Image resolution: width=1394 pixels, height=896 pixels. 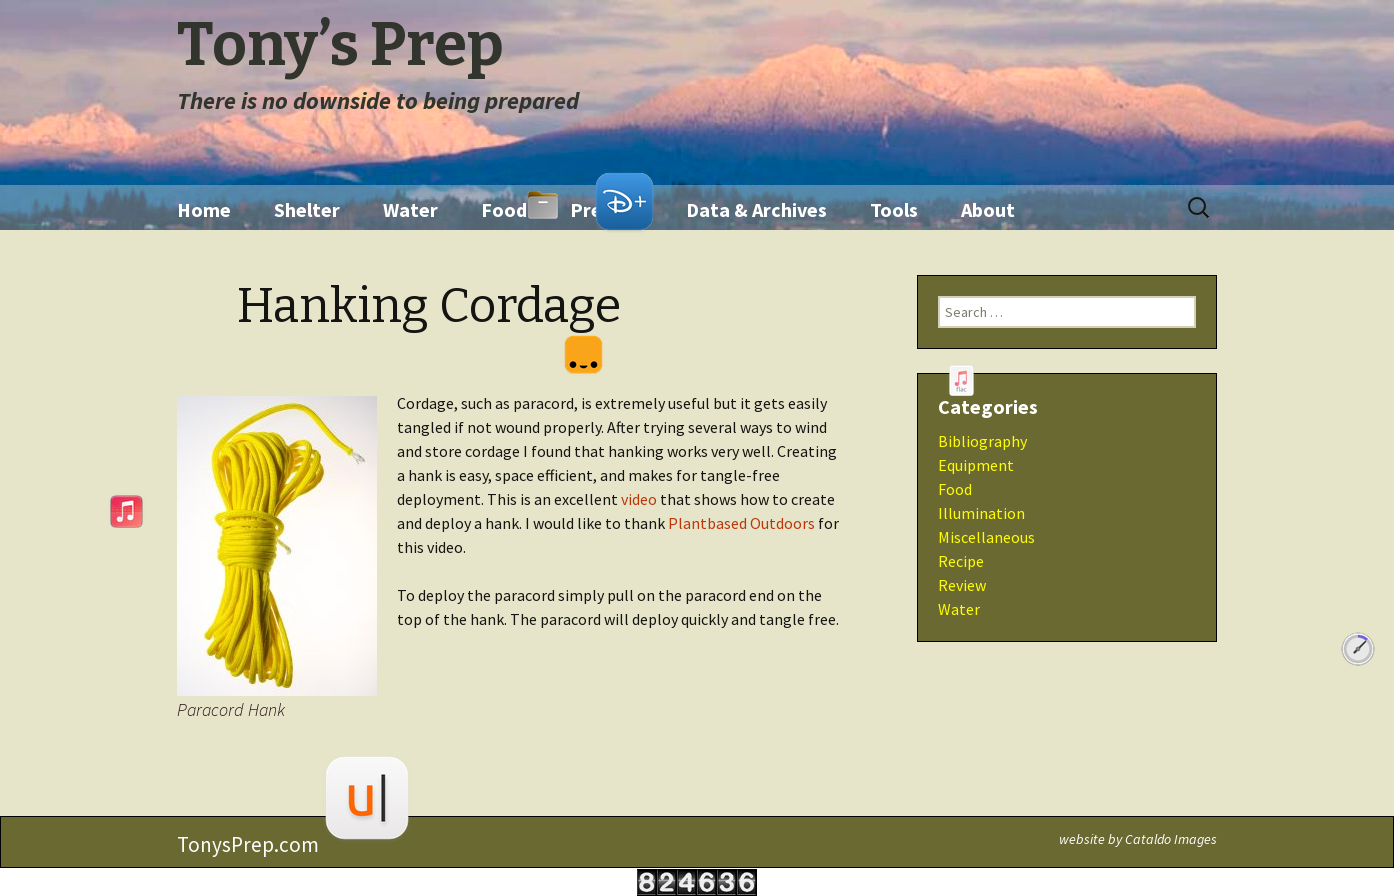 What do you see at coordinates (367, 798) in the screenshot?
I see `open uberwriter text editor app` at bounding box center [367, 798].